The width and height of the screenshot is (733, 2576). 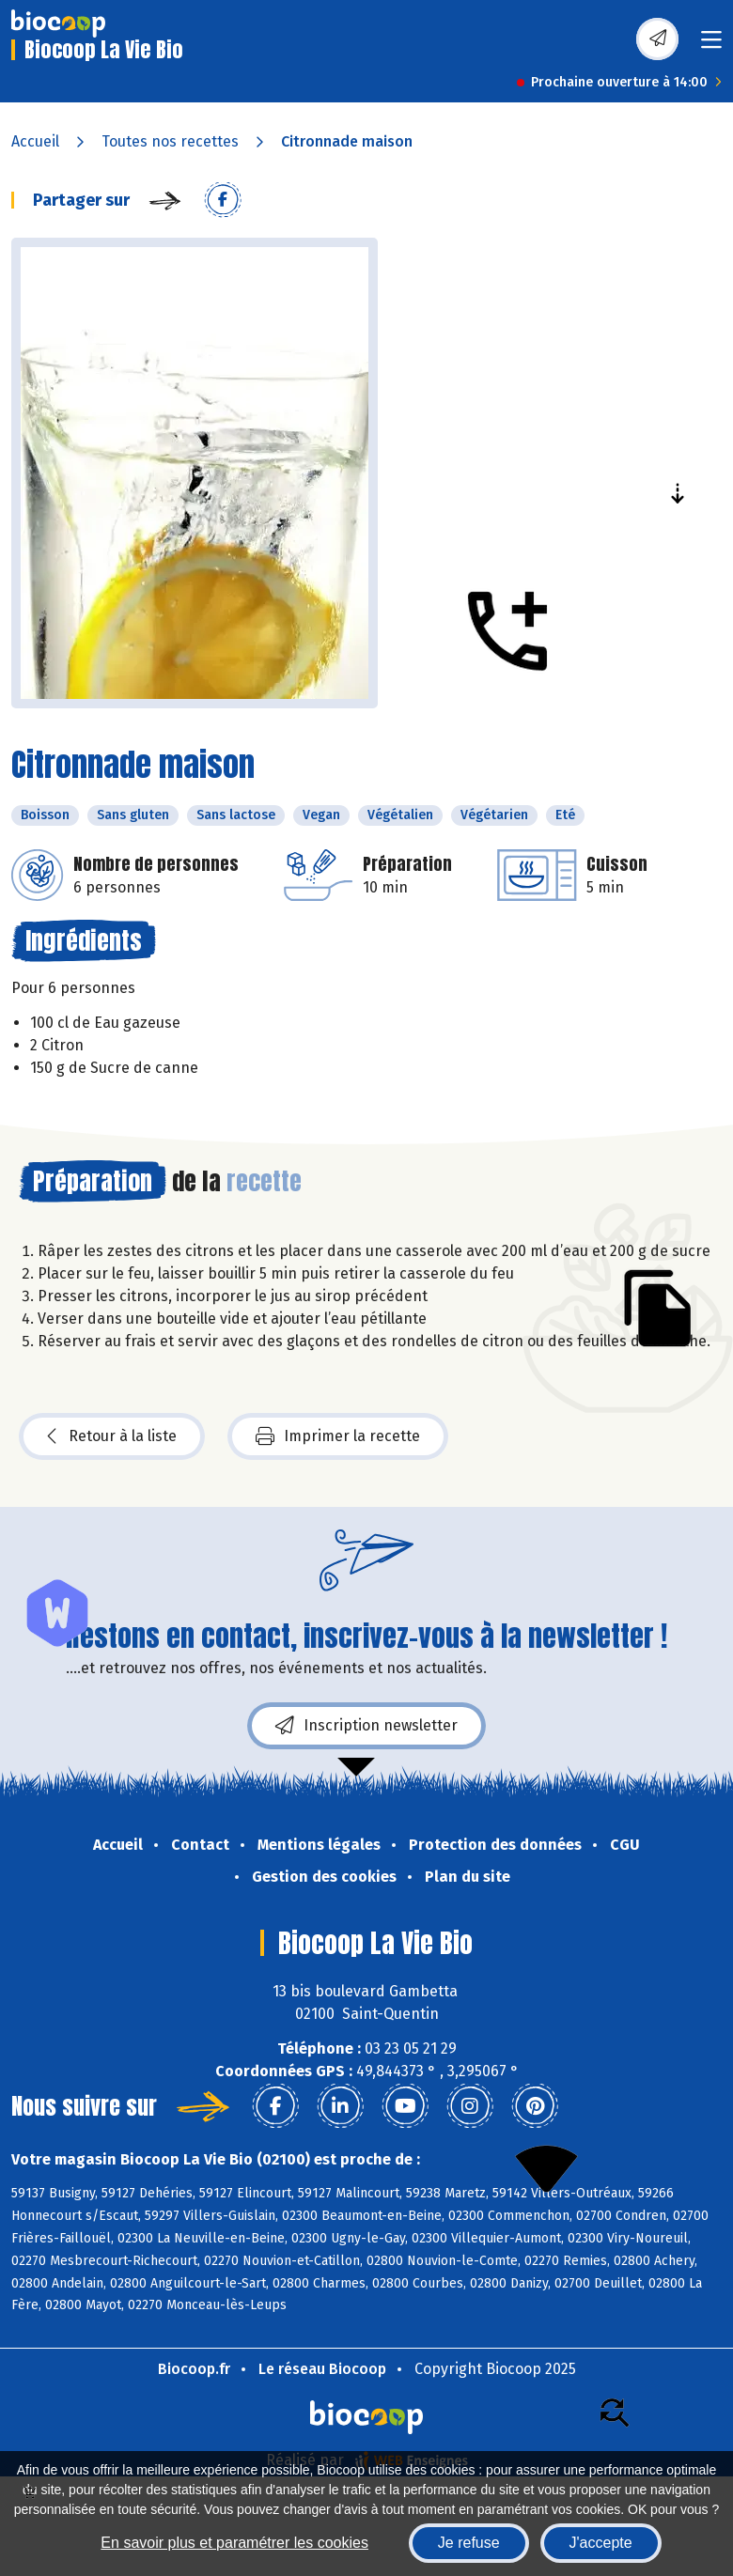 I want to click on add item to shopping cart, so click(x=30, y=2492).